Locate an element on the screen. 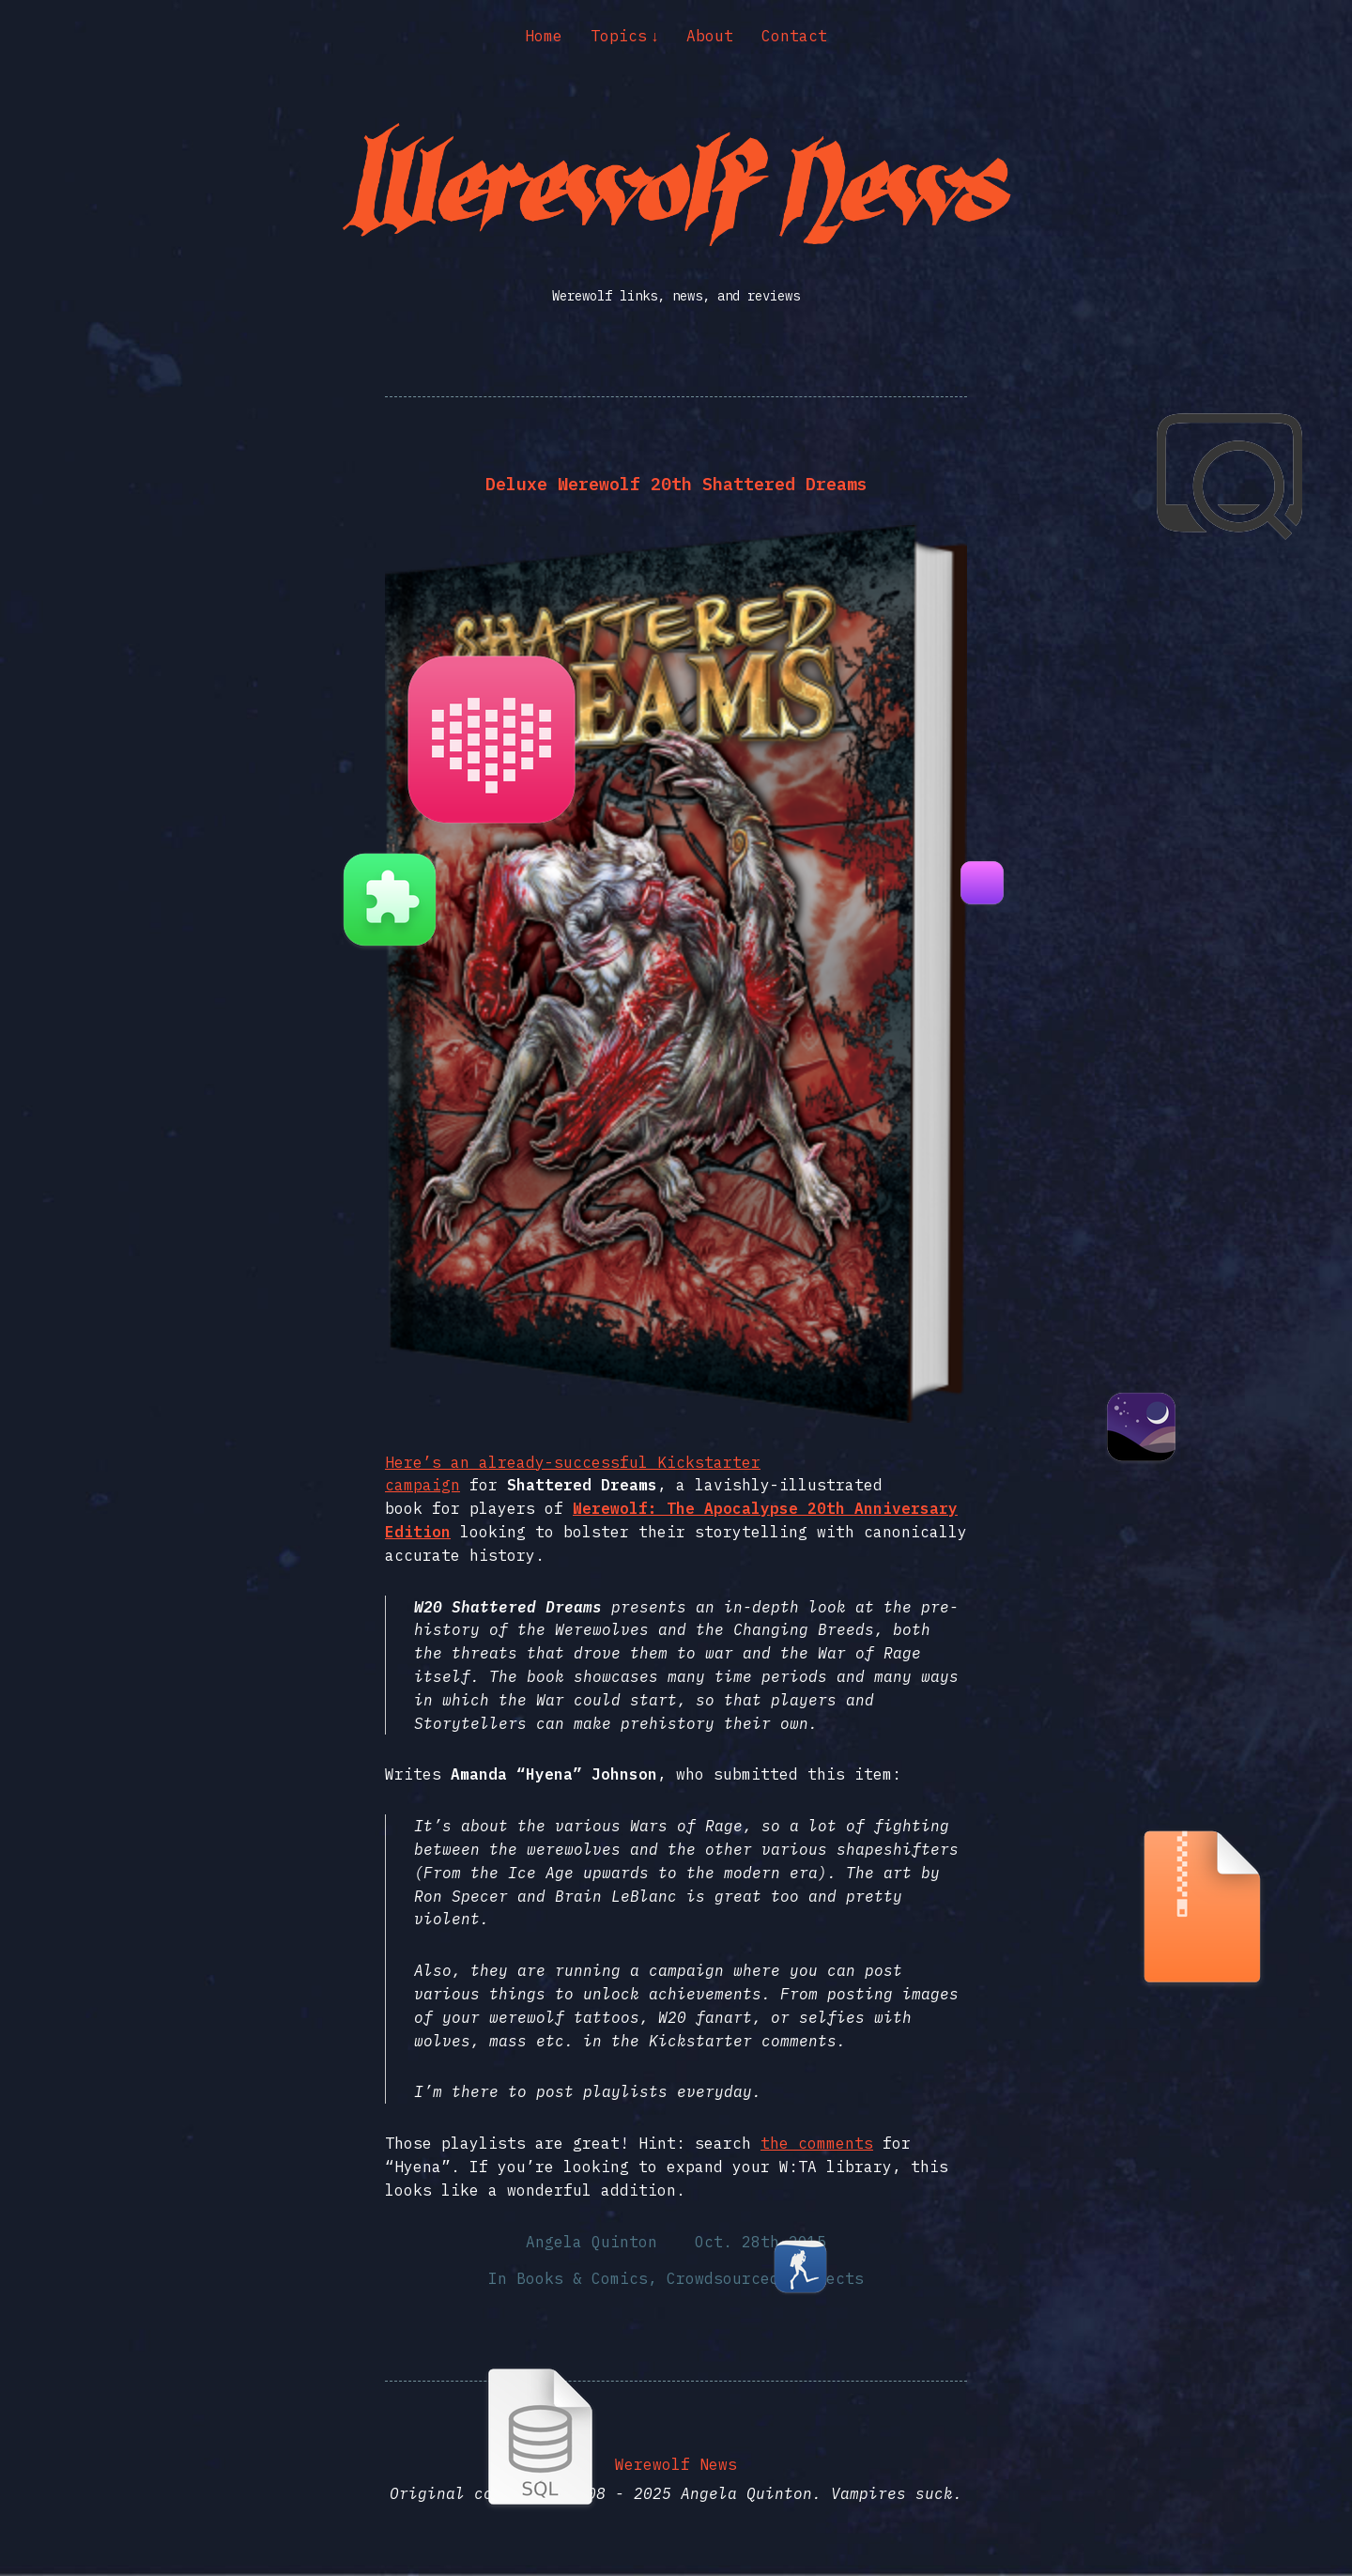 The width and height of the screenshot is (1352, 2576). an SQL database file is located at coordinates (540, 2439).